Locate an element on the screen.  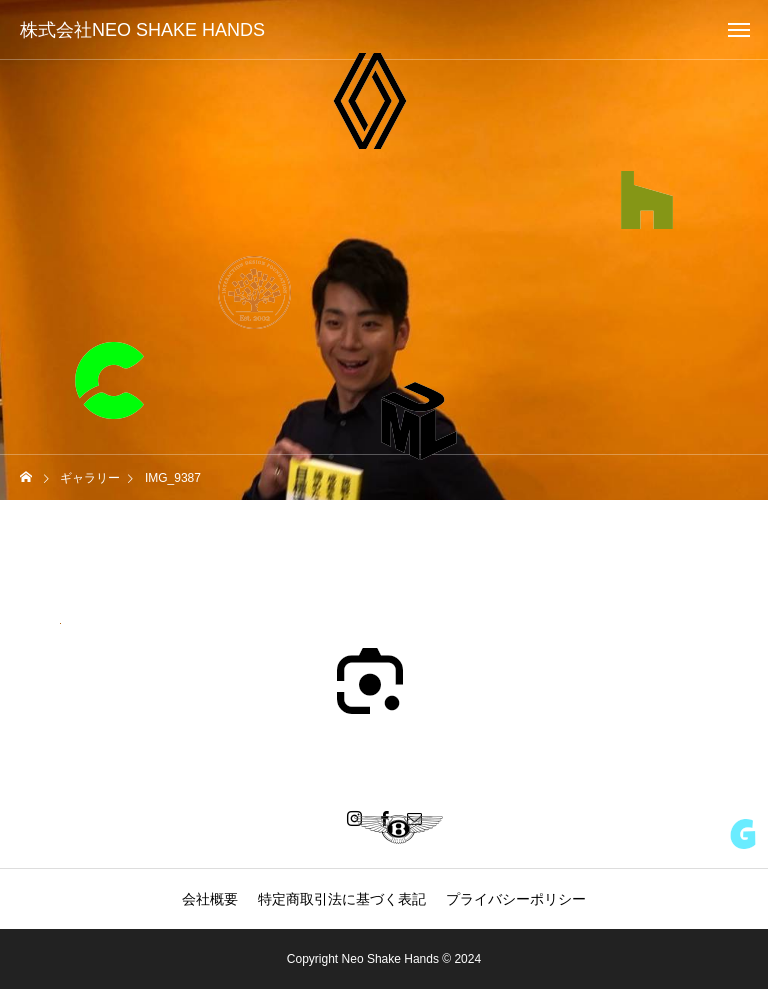
open the Grocy app is located at coordinates (743, 834).